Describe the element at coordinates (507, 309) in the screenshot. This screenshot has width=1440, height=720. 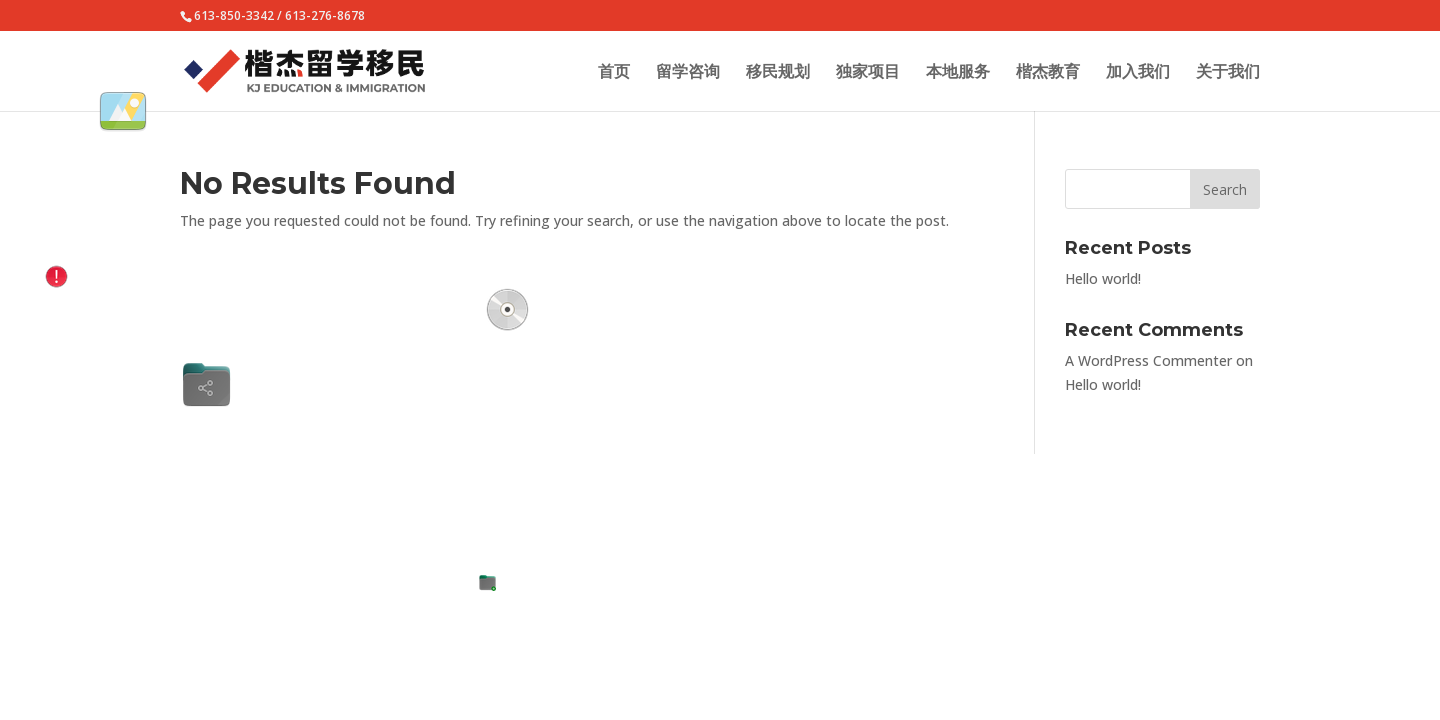
I see `access DVD or optical disc drive` at that location.